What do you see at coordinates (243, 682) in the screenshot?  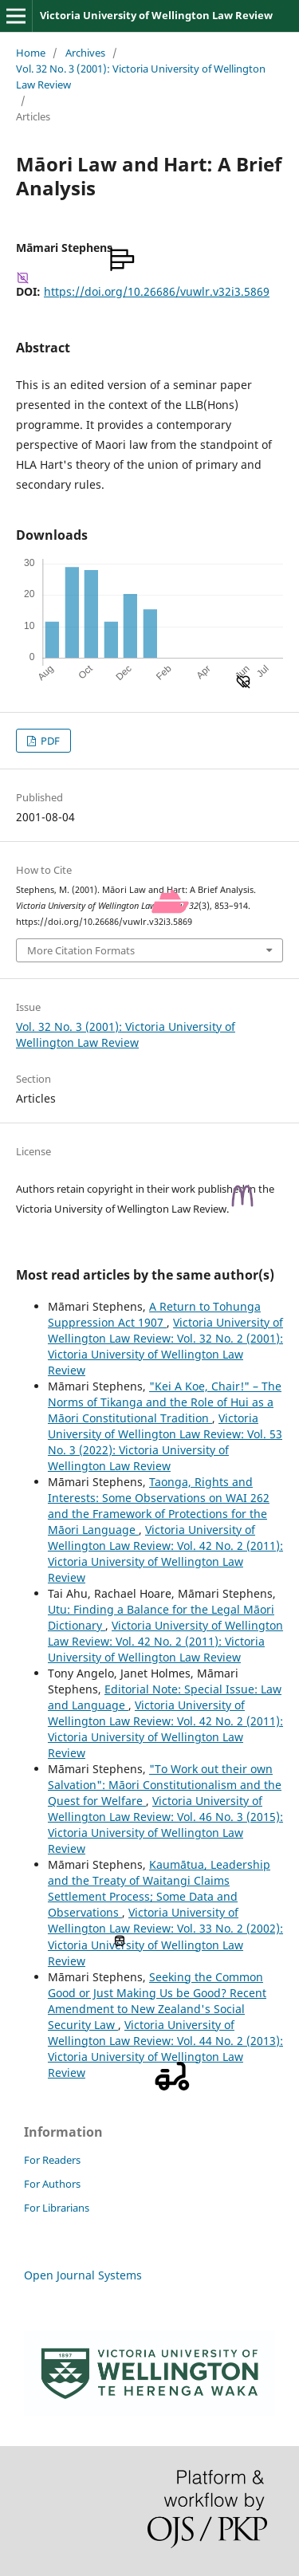 I see `disable or turn off favorites` at bounding box center [243, 682].